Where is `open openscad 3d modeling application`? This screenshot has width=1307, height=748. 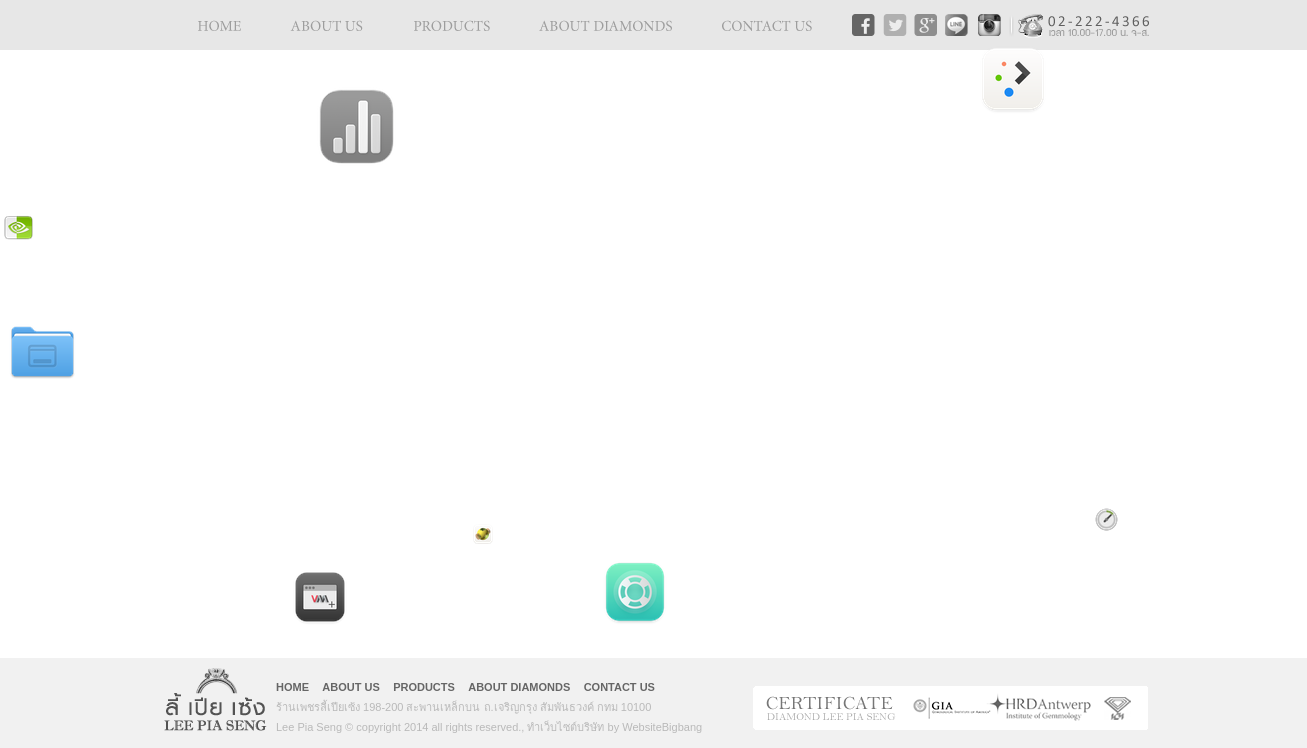 open openscad 3d modeling application is located at coordinates (483, 534).